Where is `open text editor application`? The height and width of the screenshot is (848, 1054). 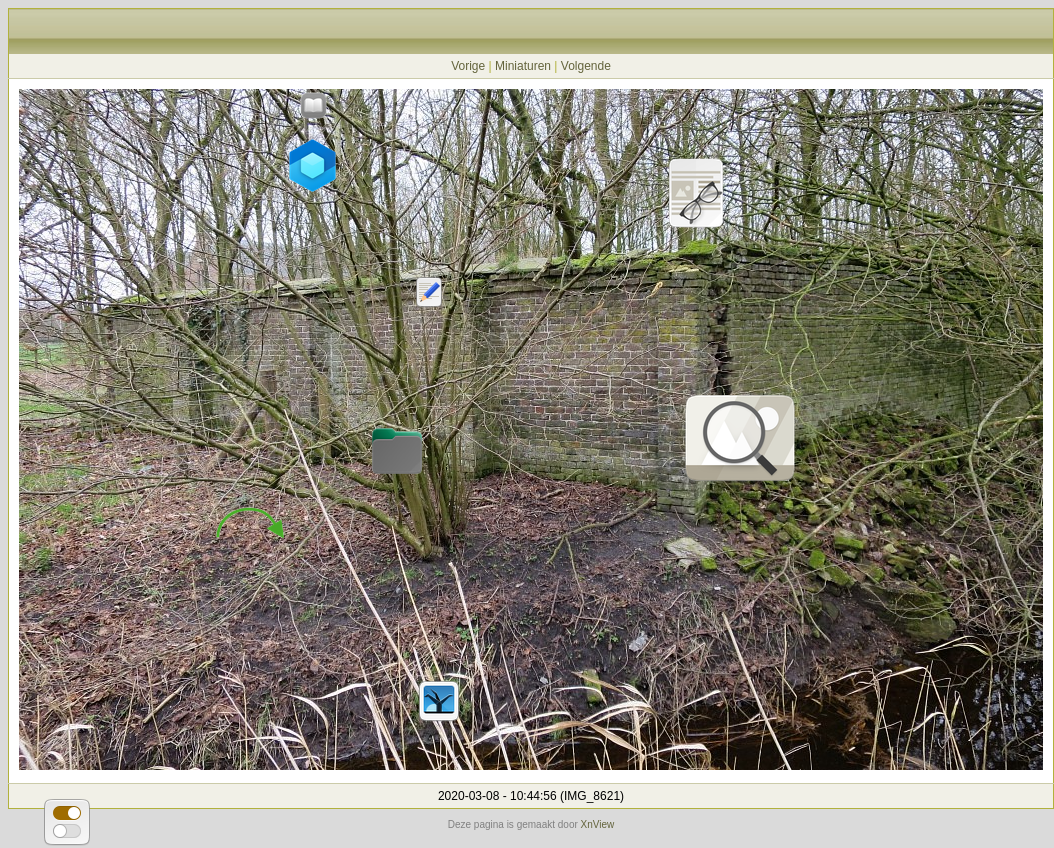
open text editor application is located at coordinates (429, 292).